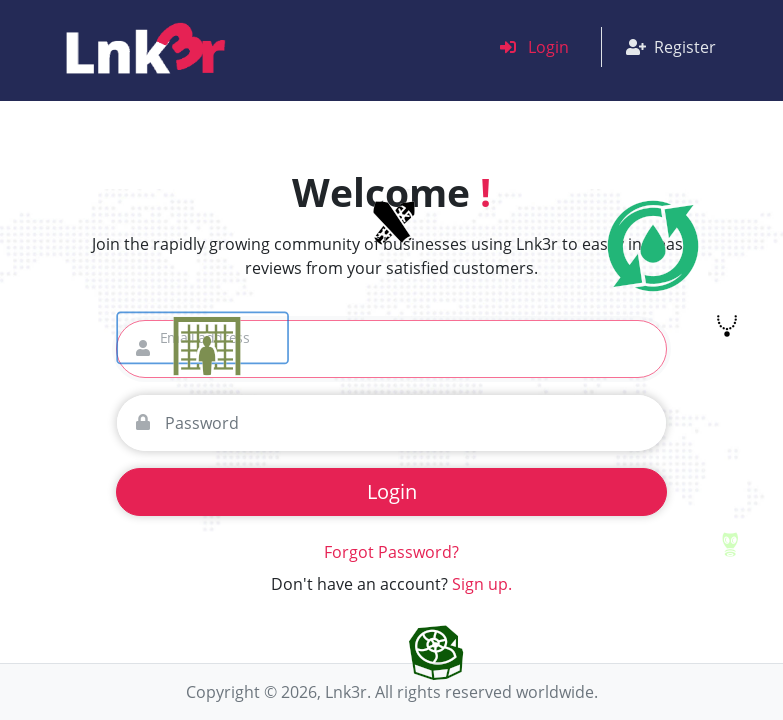 This screenshot has height=720, width=783. Describe the element at coordinates (727, 326) in the screenshot. I see `browse jewelry or accessories category` at that location.